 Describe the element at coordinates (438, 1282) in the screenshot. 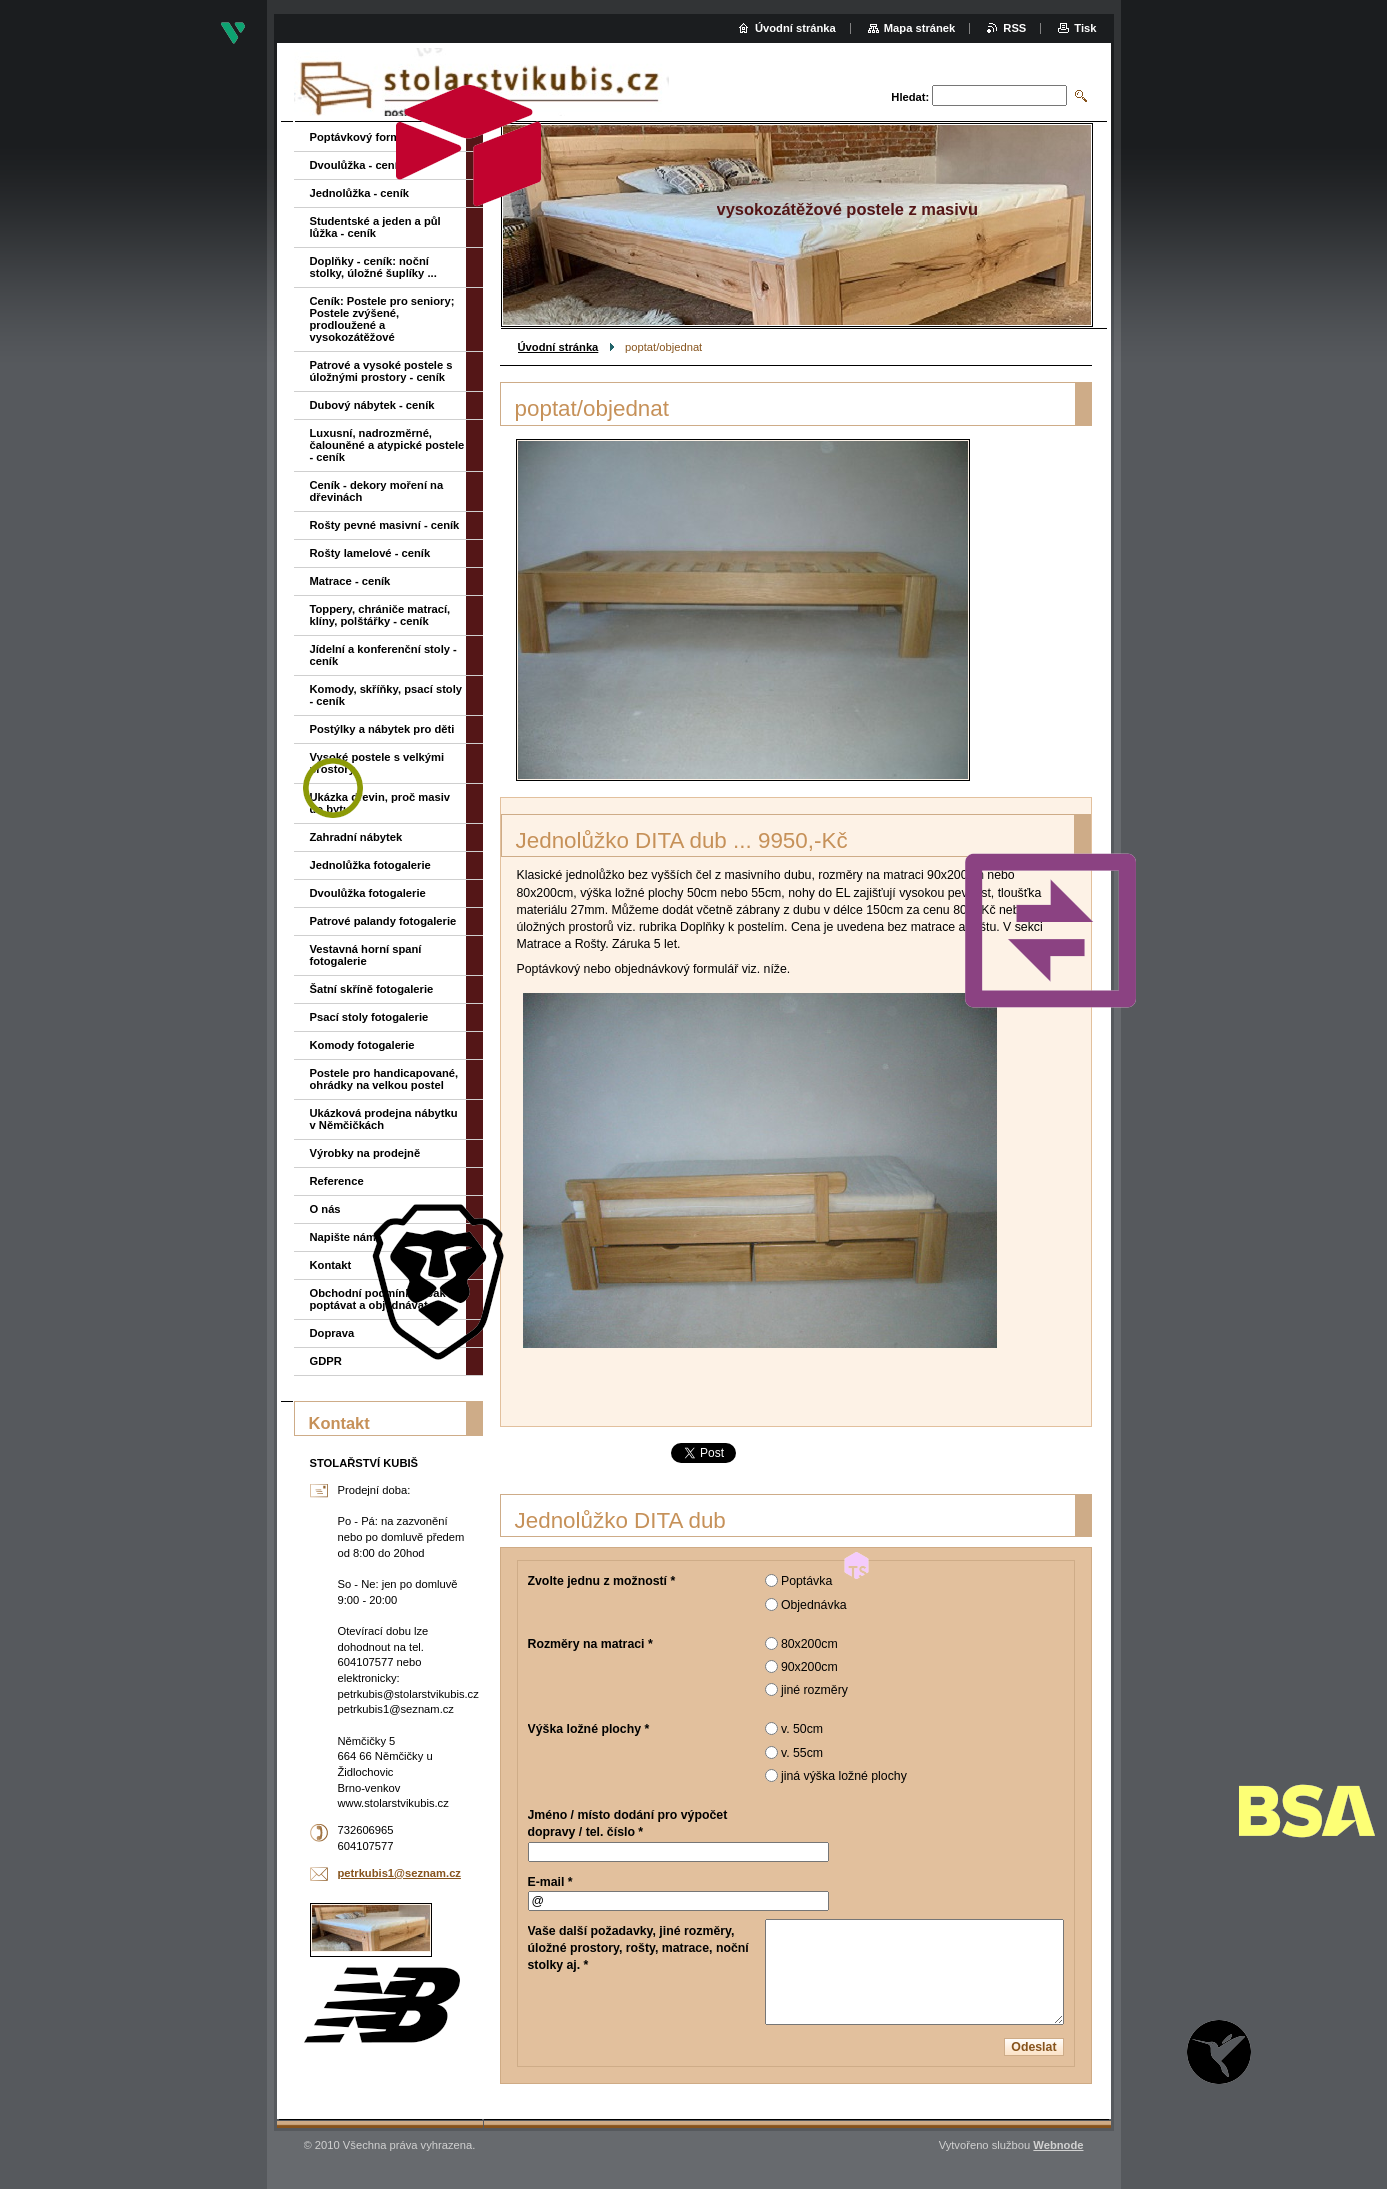

I see `open the Brave browser` at that location.